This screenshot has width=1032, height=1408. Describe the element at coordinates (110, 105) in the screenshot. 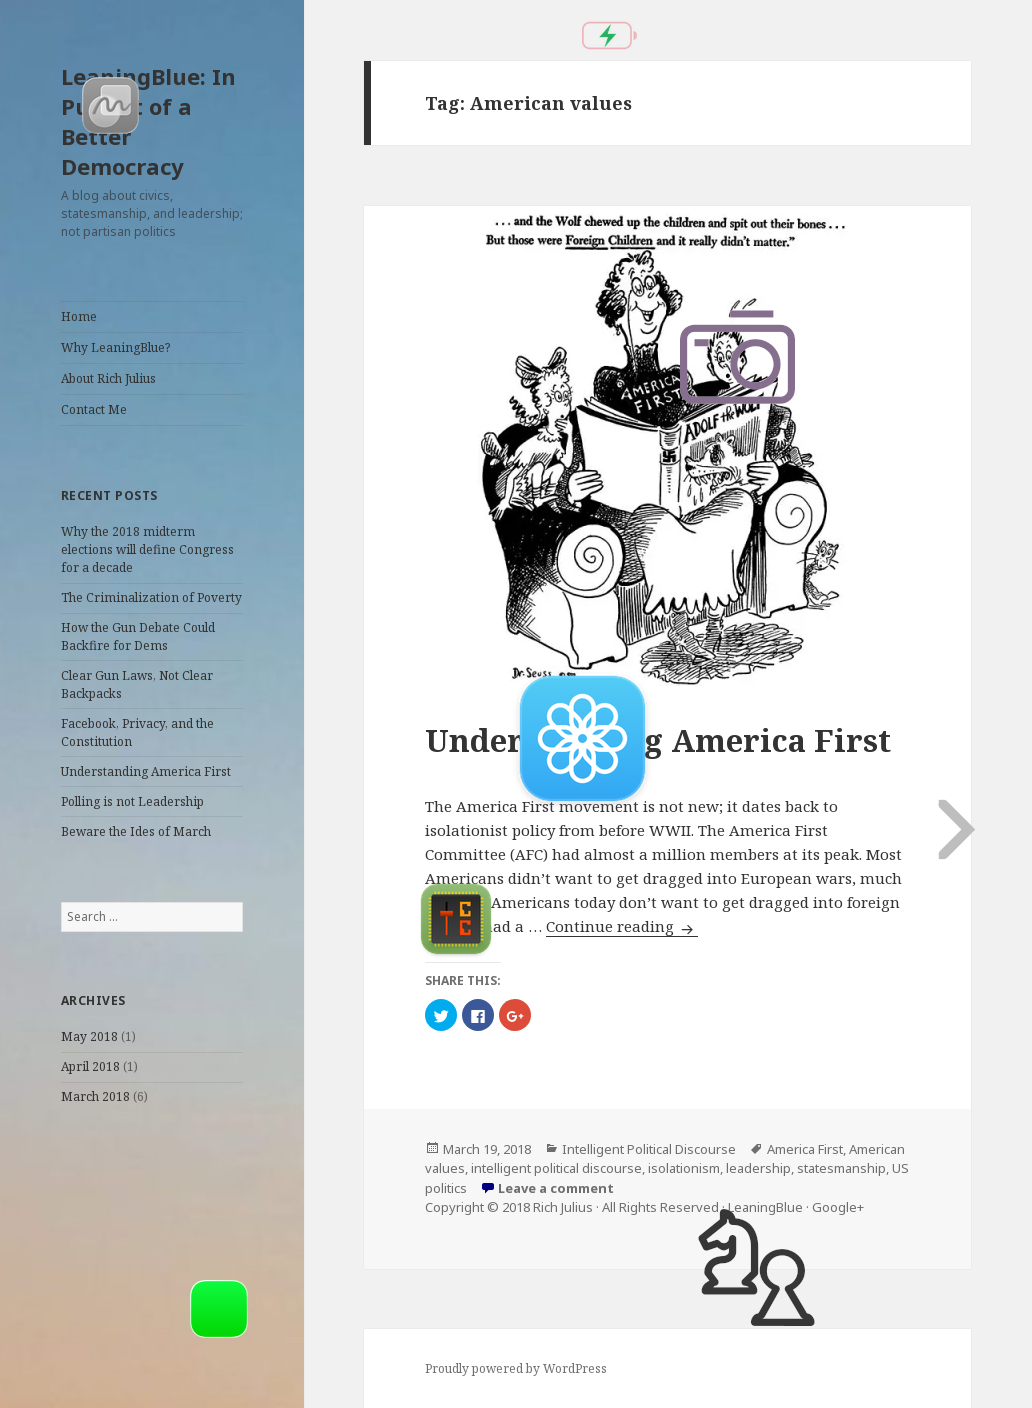

I see `open freeform app for brainstorming and sketching` at that location.